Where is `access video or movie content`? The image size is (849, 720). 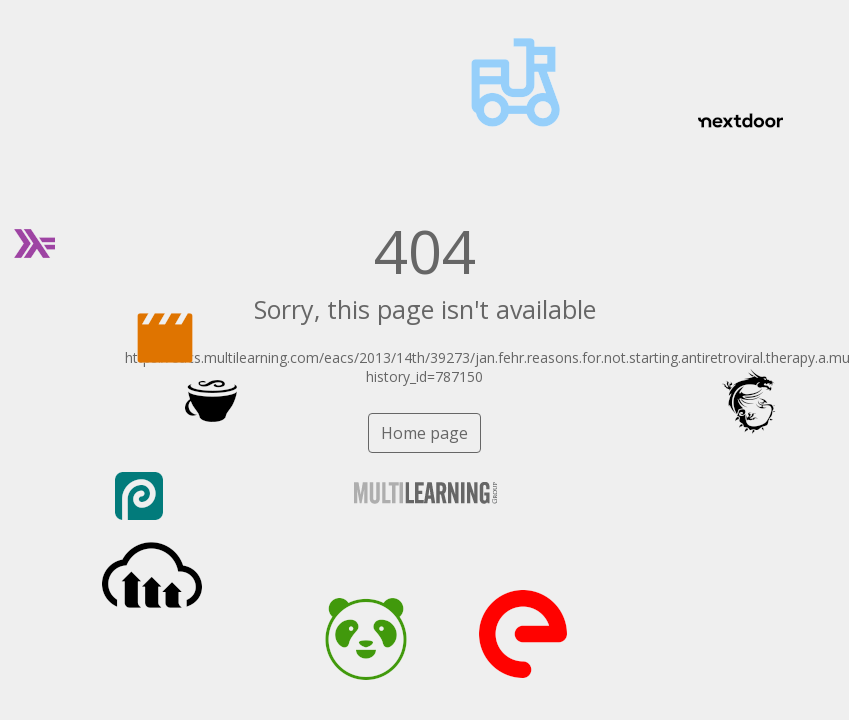
access video or movie content is located at coordinates (165, 338).